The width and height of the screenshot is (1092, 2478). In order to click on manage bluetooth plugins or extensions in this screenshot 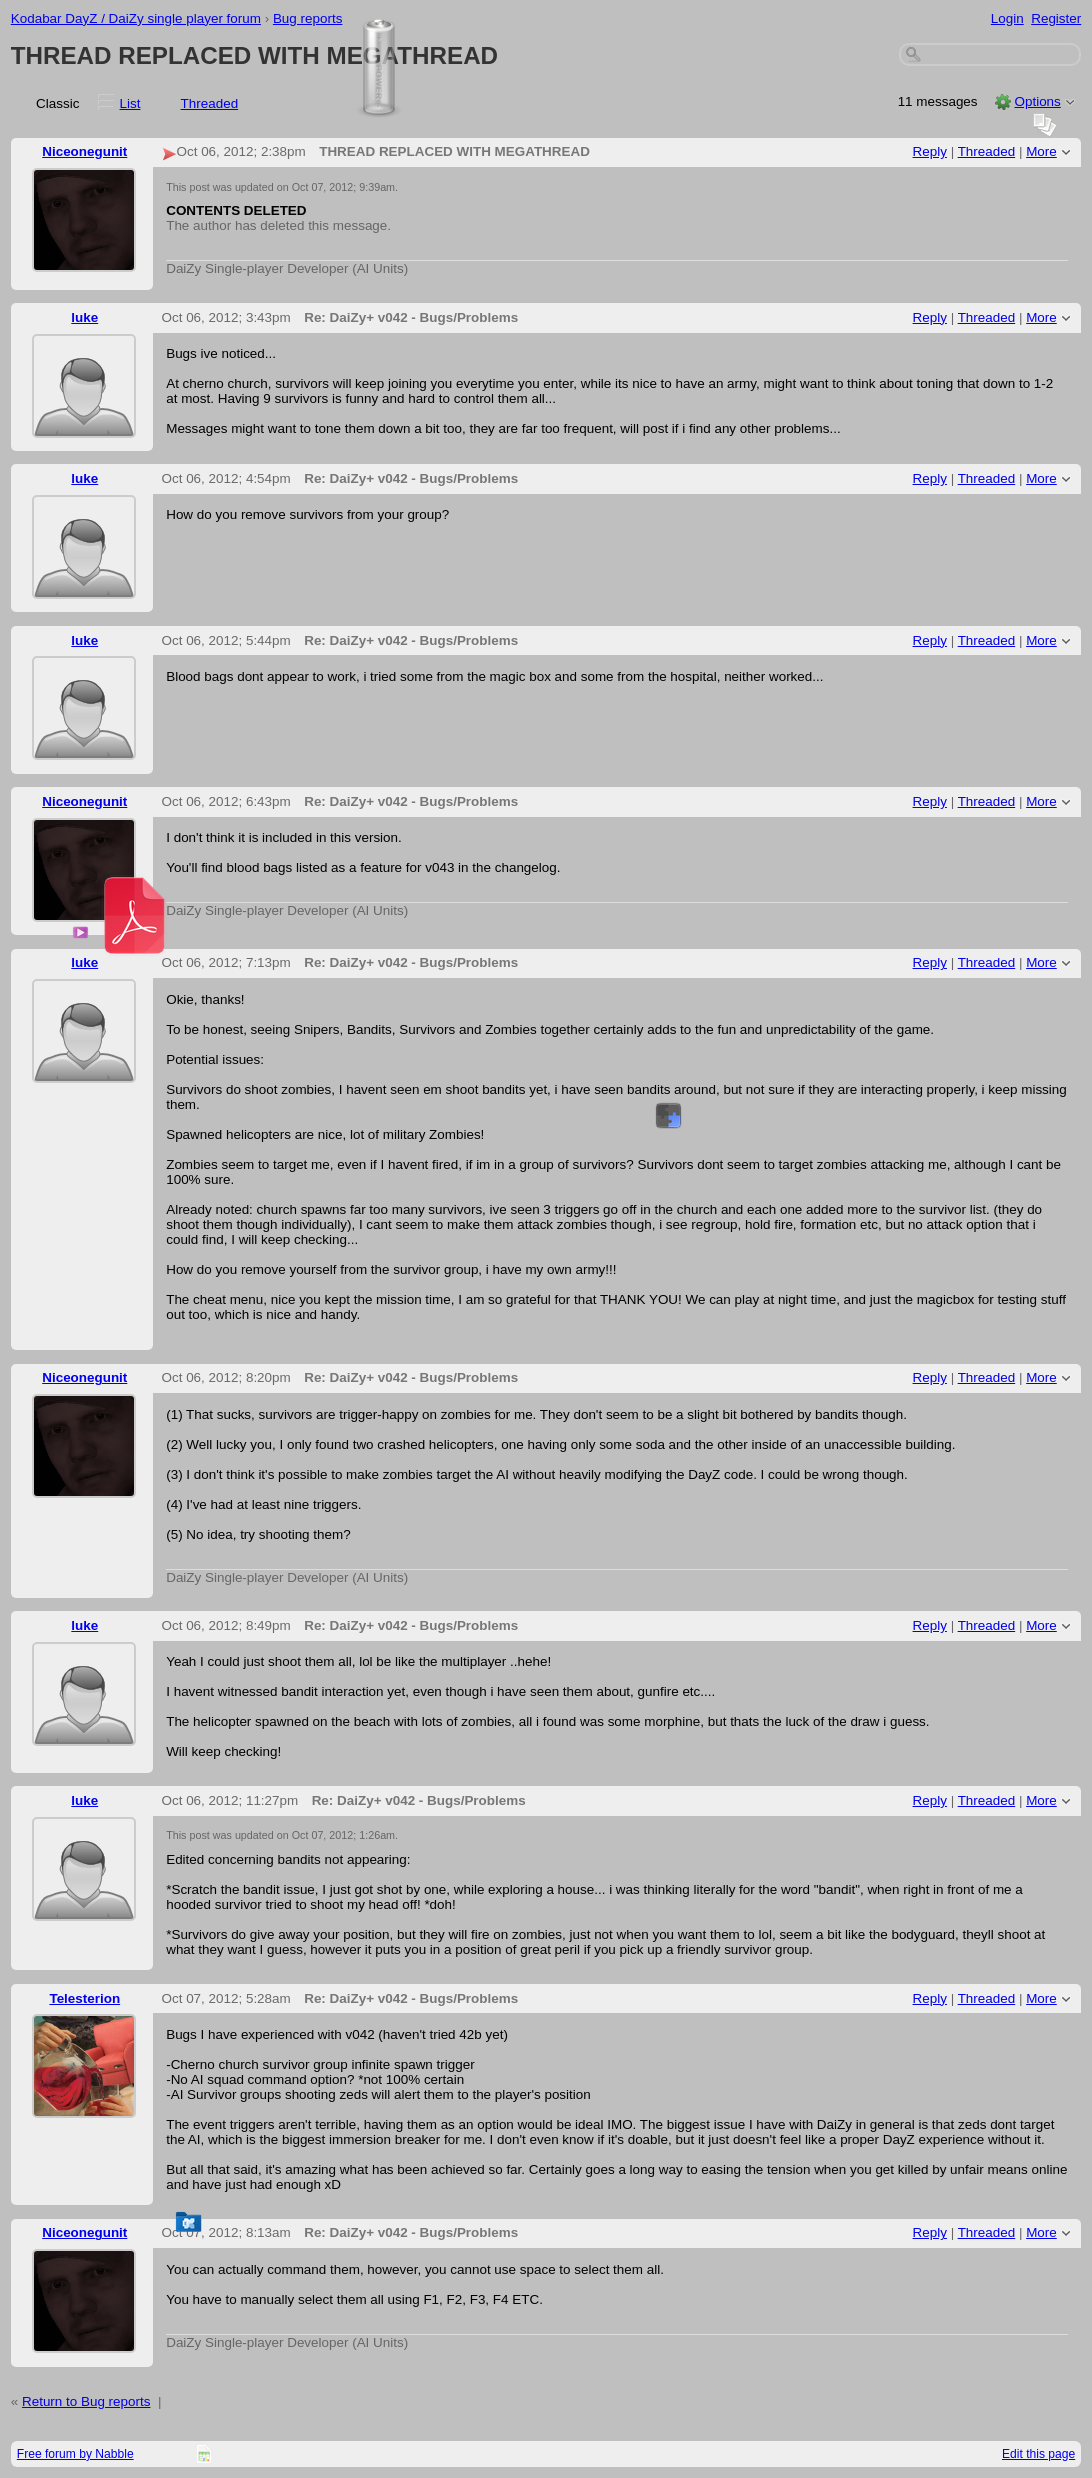, I will do `click(668, 1115)`.